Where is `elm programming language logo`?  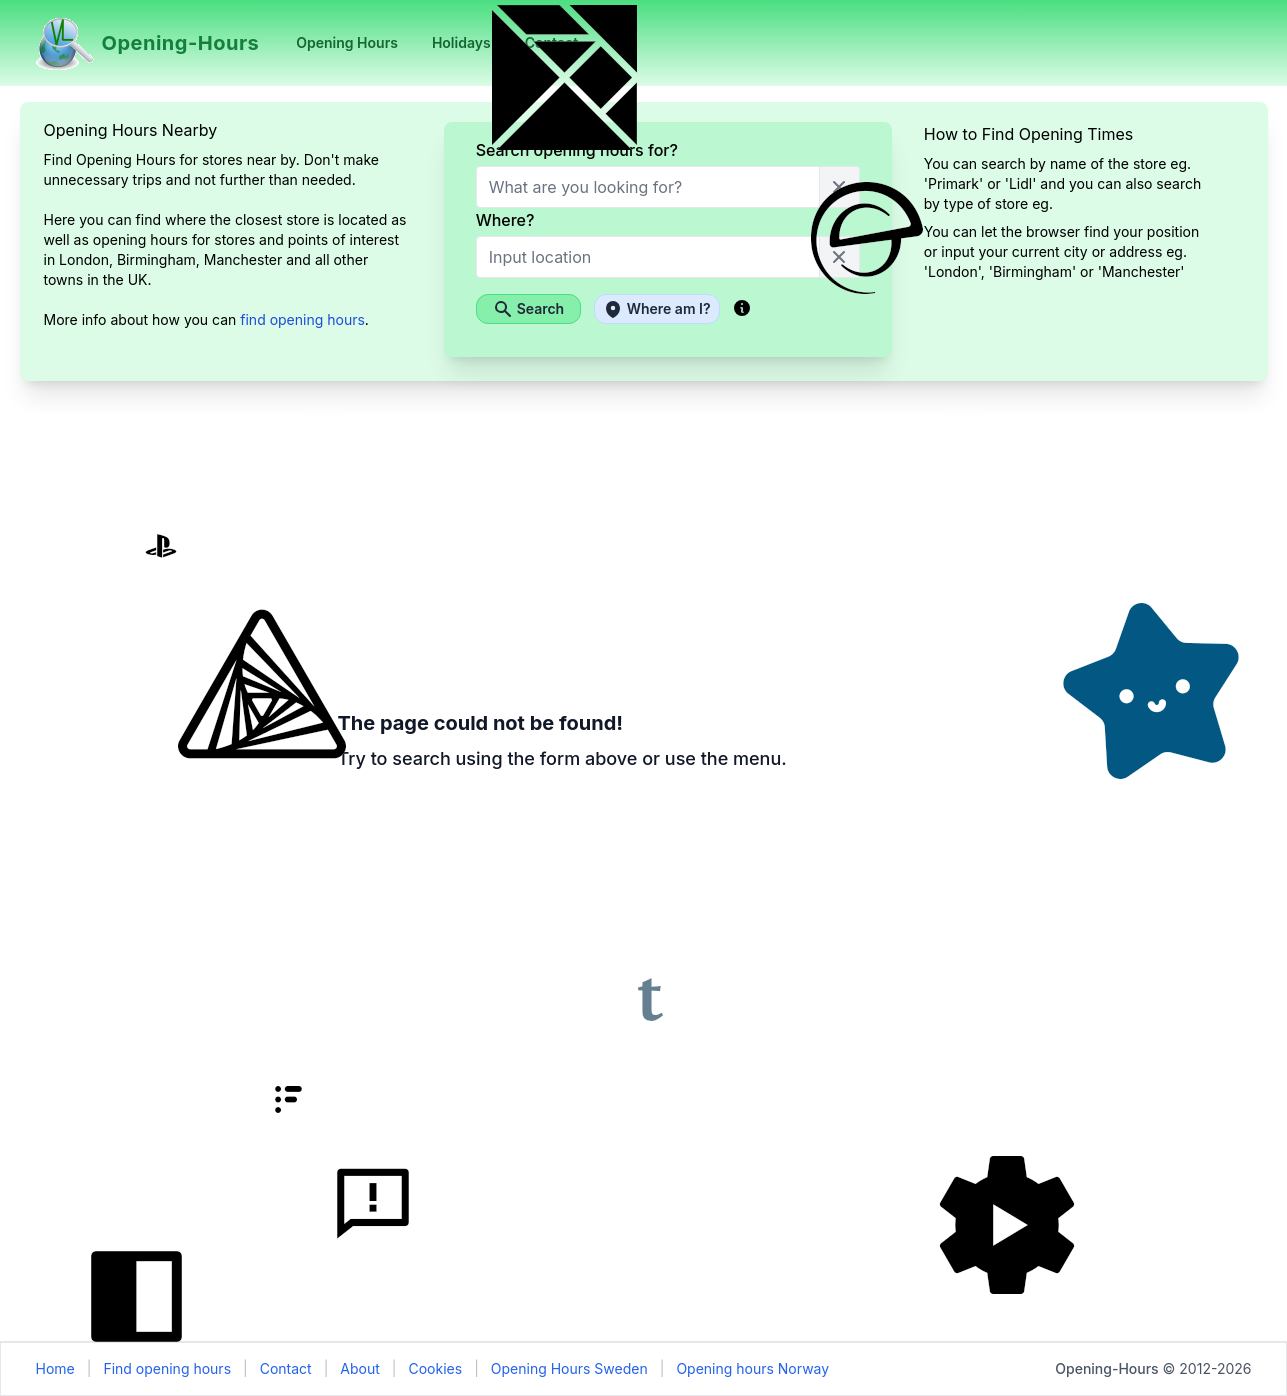 elm programming language logo is located at coordinates (564, 77).